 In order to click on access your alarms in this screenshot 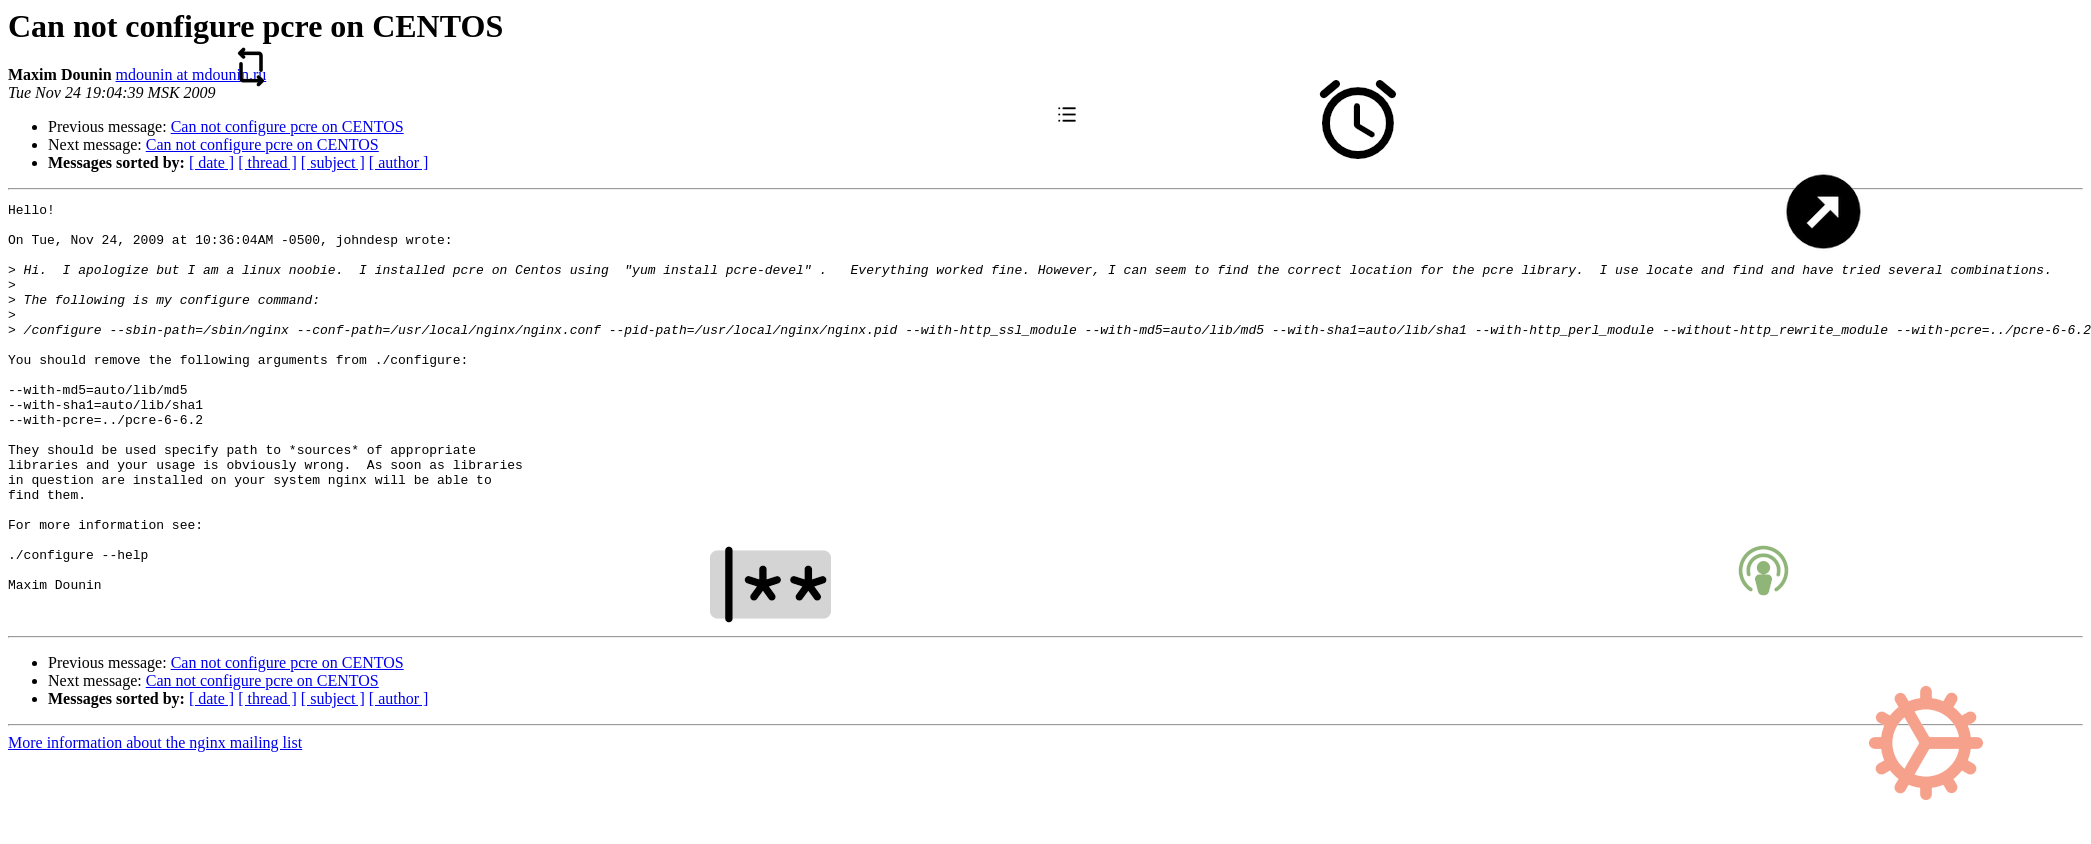, I will do `click(1358, 119)`.